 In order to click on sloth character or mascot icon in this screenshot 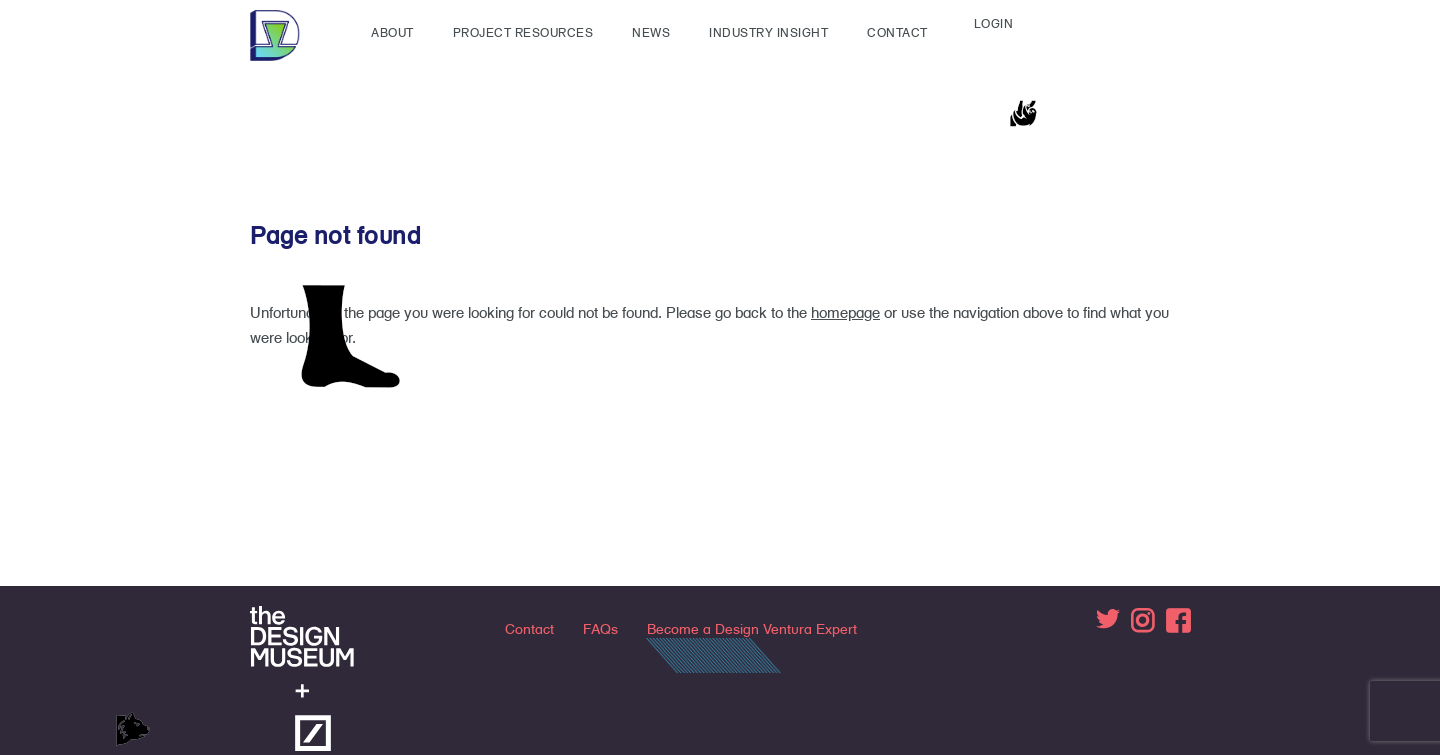, I will do `click(1023, 113)`.